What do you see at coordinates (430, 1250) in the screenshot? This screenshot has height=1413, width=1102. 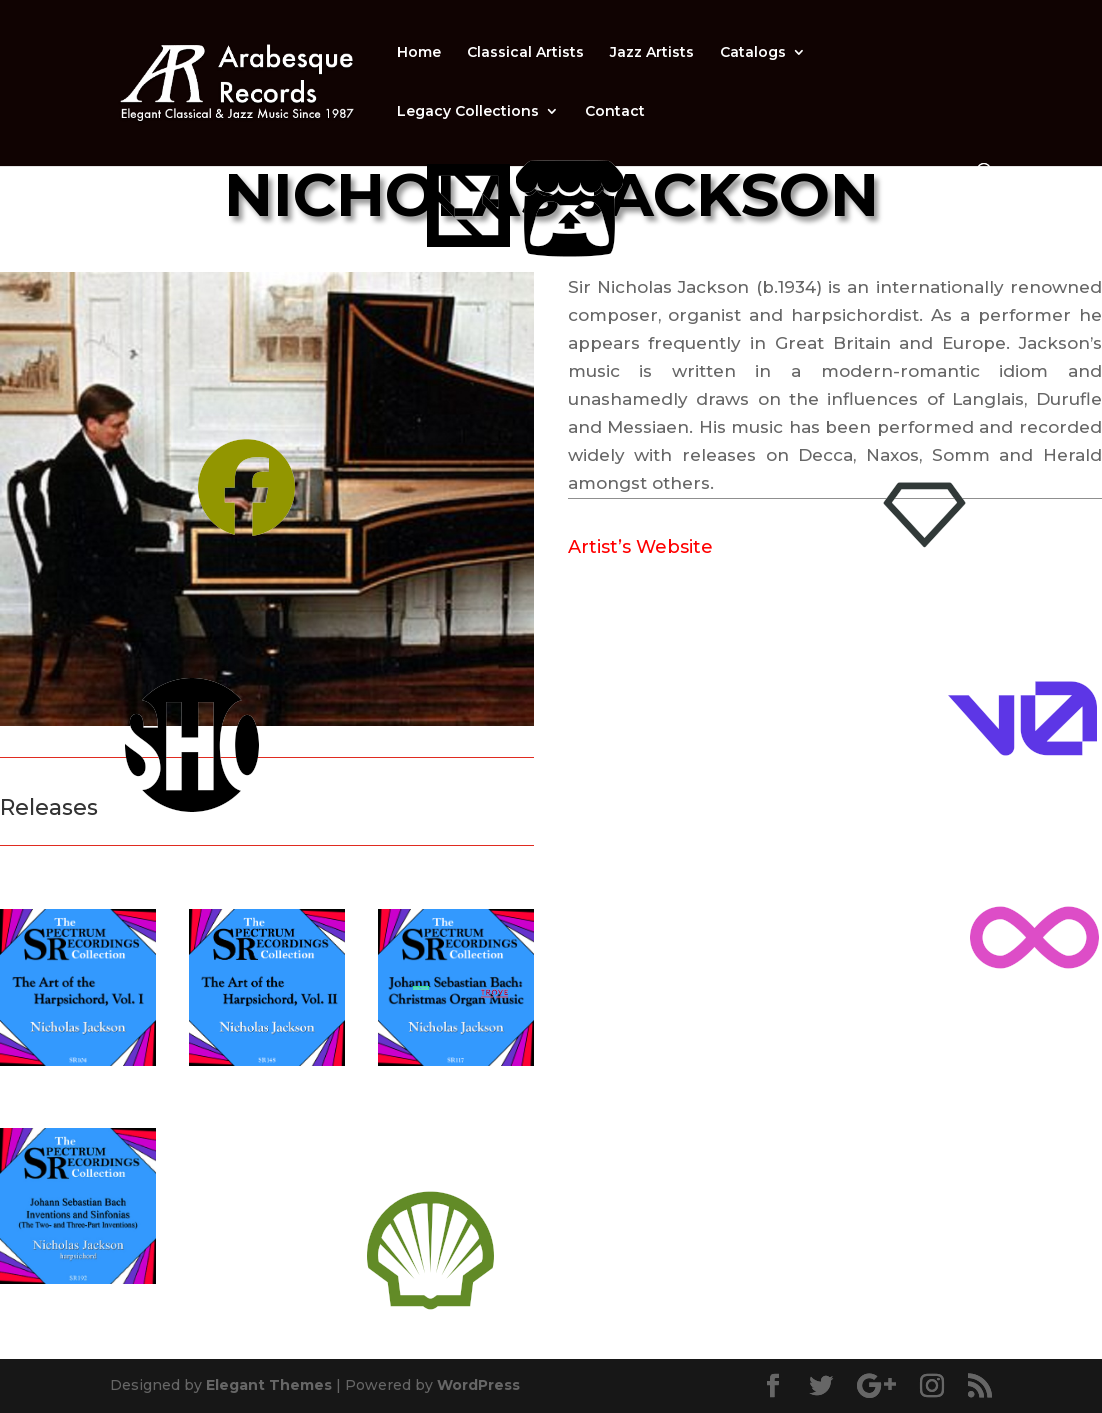 I see `shell oil company logo` at bounding box center [430, 1250].